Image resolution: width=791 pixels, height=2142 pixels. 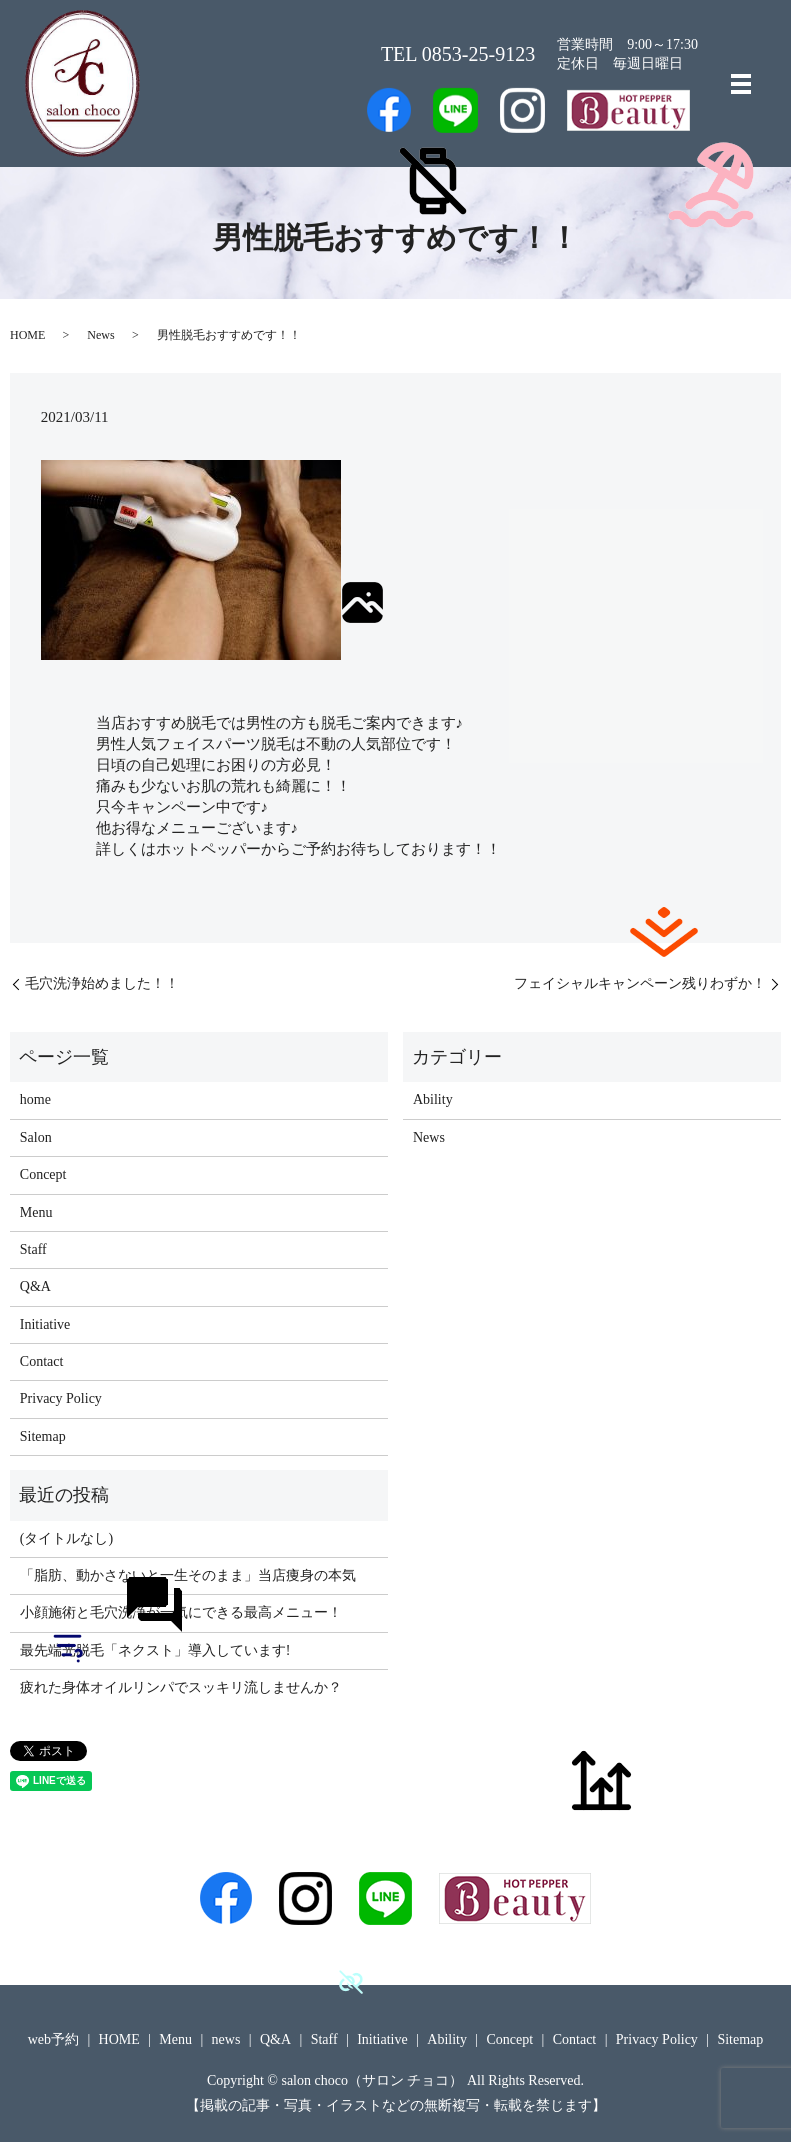 I want to click on view photos or images, so click(x=362, y=602).